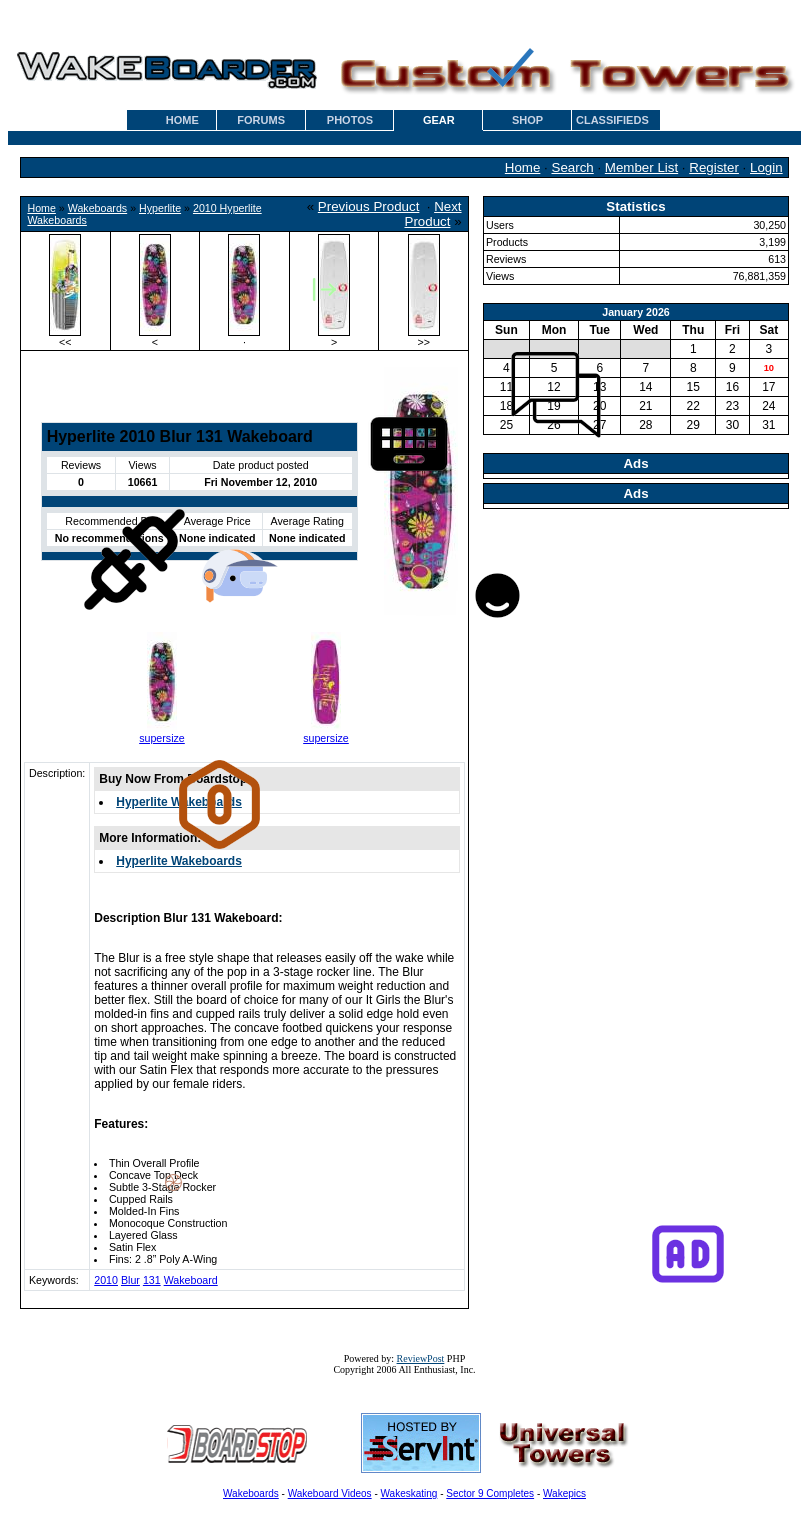 This screenshot has width=809, height=1521. Describe the element at coordinates (219, 804) in the screenshot. I see `indicates an "O" option or category in a hexagonal badge` at that location.